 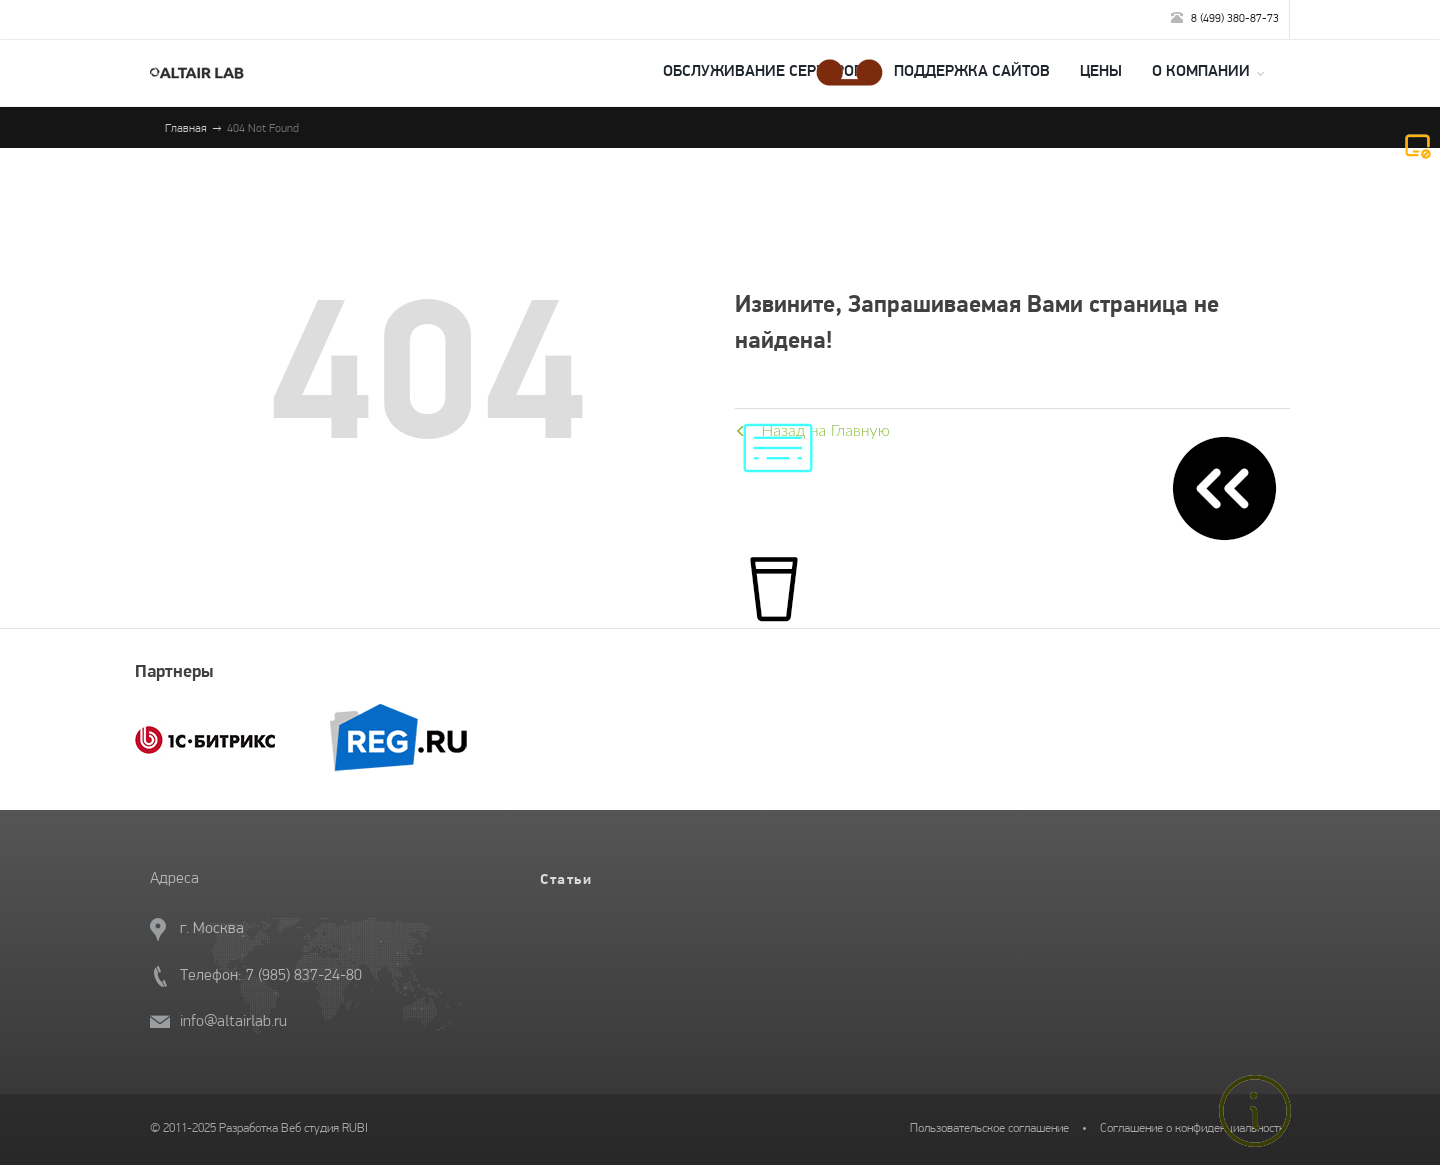 What do you see at coordinates (1417, 145) in the screenshot?
I see `disconnect or remove iPad from horizontal display` at bounding box center [1417, 145].